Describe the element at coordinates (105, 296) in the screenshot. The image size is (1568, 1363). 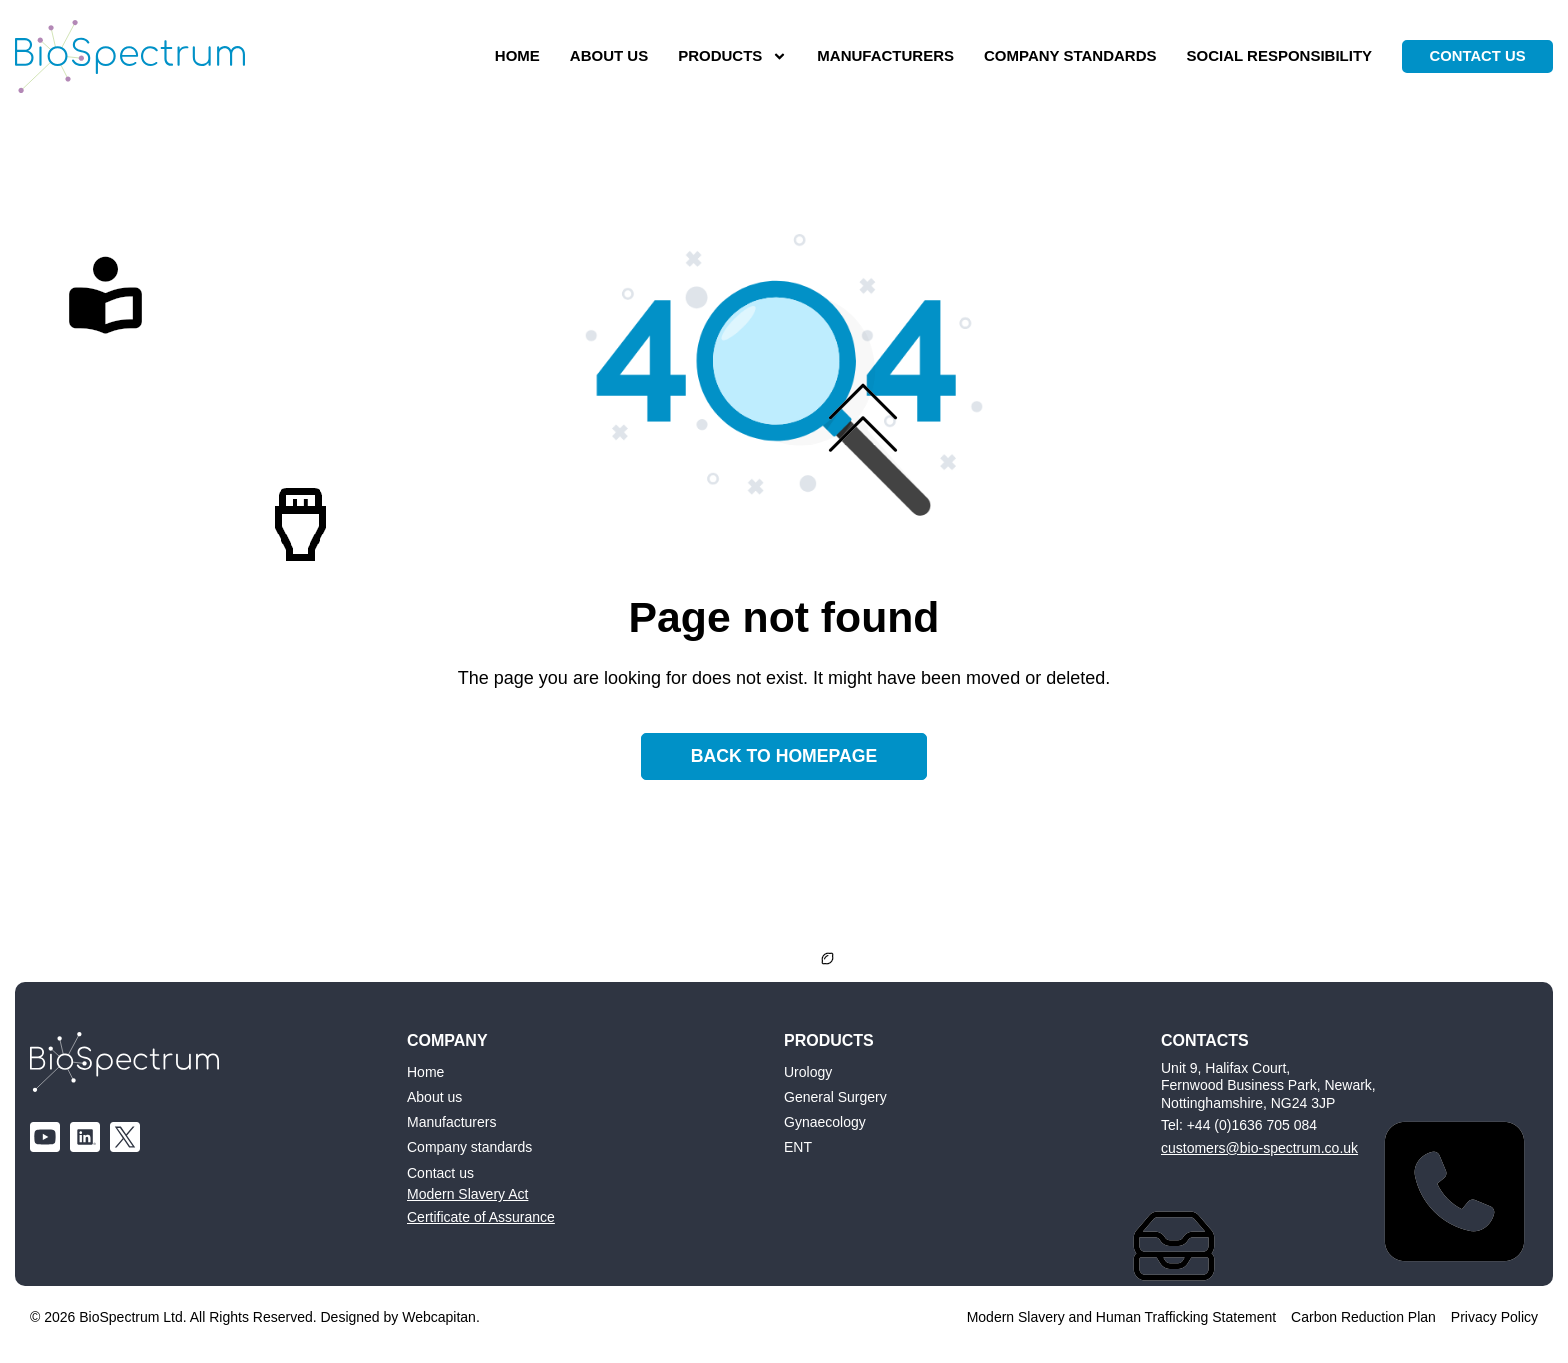
I see `open reading mode or e-reader view` at that location.